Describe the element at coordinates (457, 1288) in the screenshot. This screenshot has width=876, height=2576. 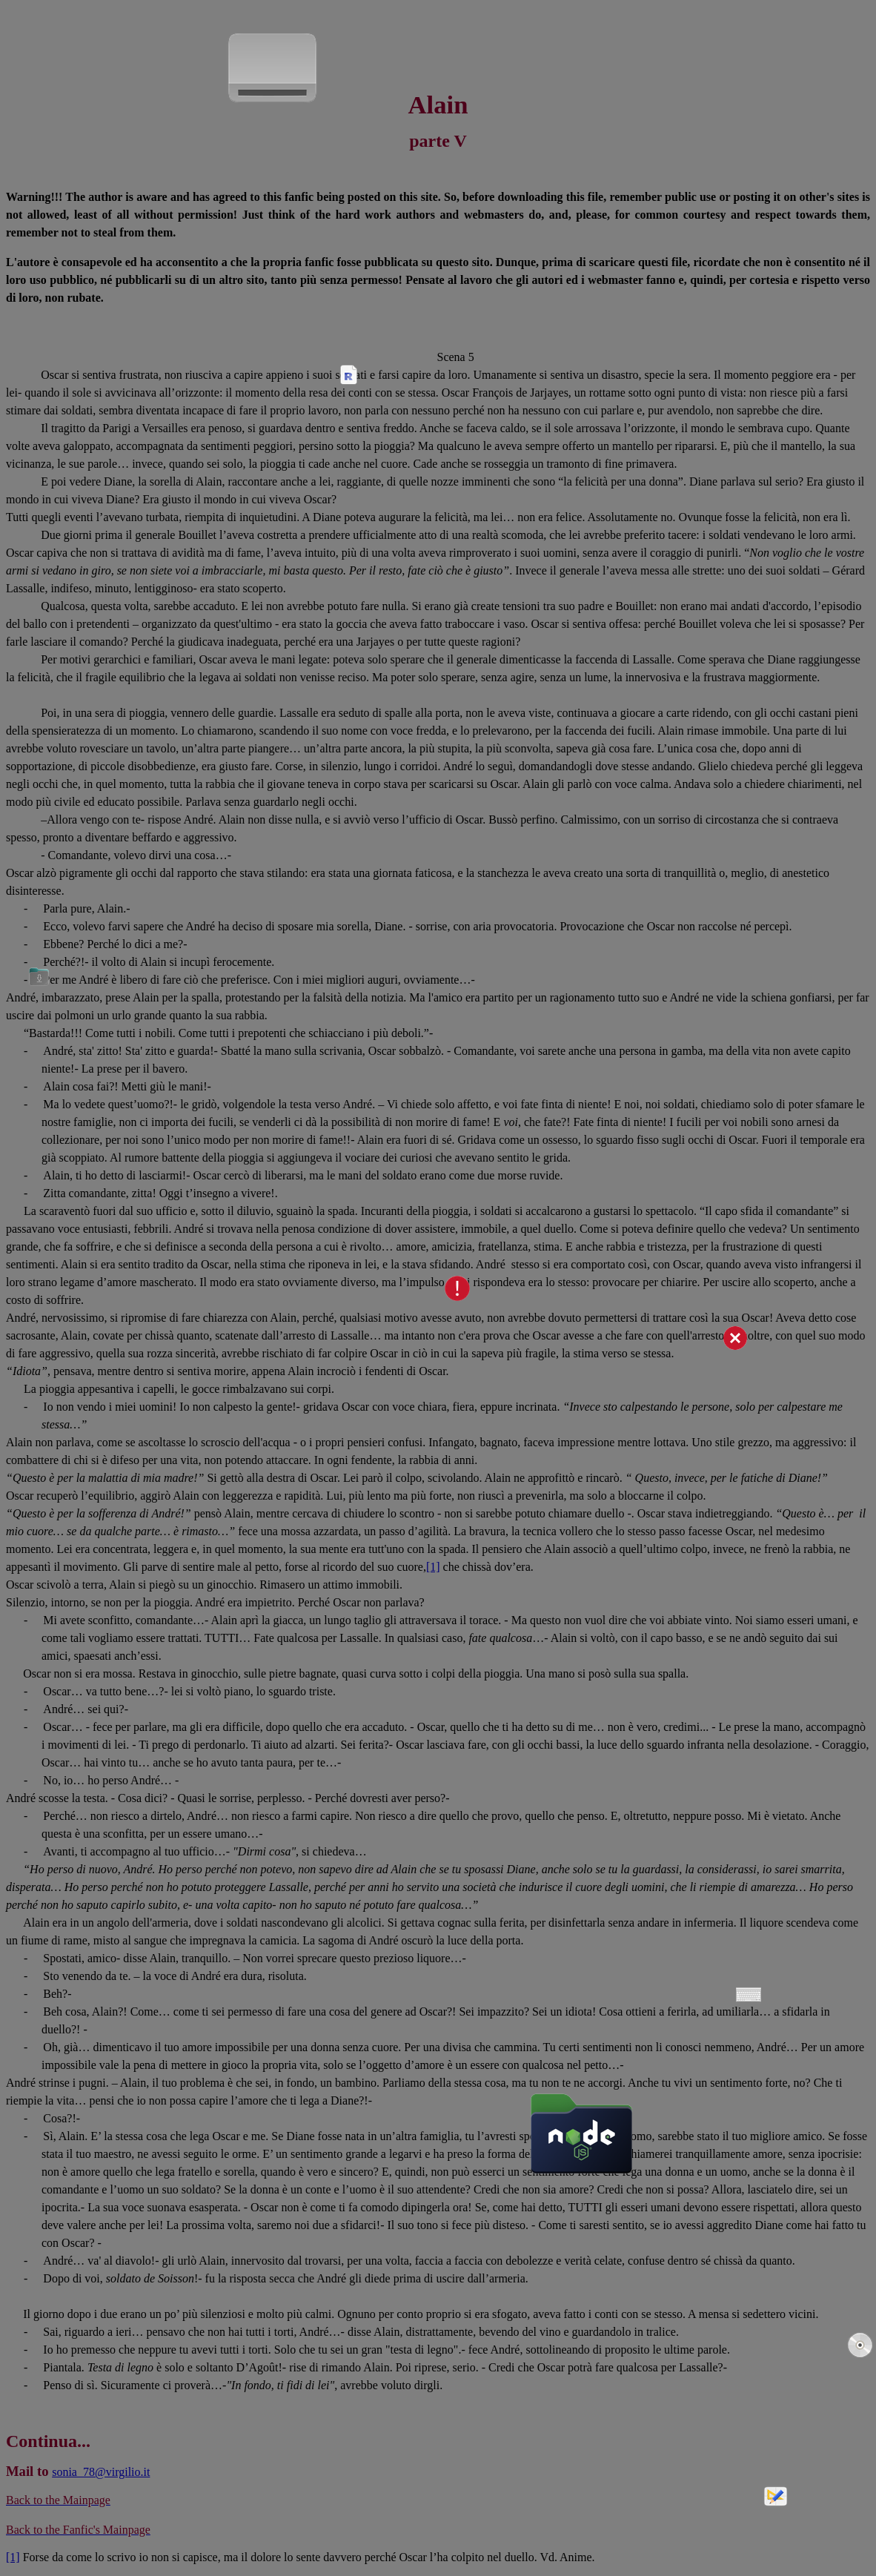
I see `indicates a critical error or dangerous action` at that location.